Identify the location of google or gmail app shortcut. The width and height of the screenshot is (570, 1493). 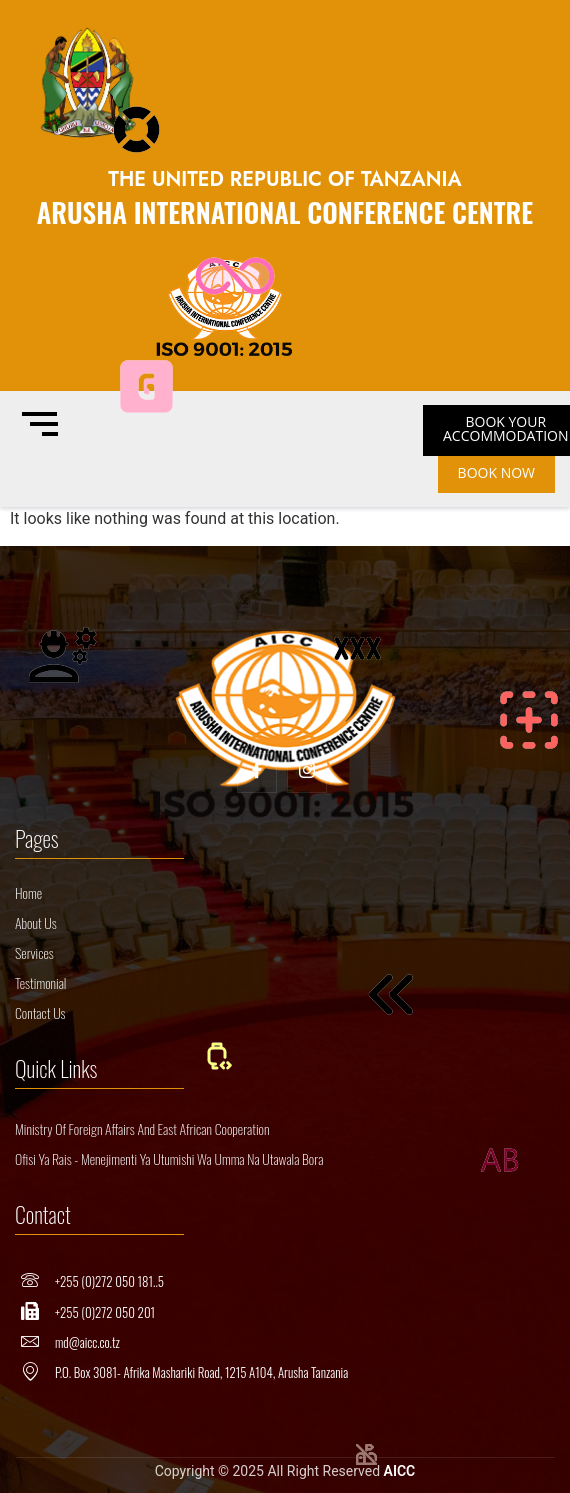
(146, 386).